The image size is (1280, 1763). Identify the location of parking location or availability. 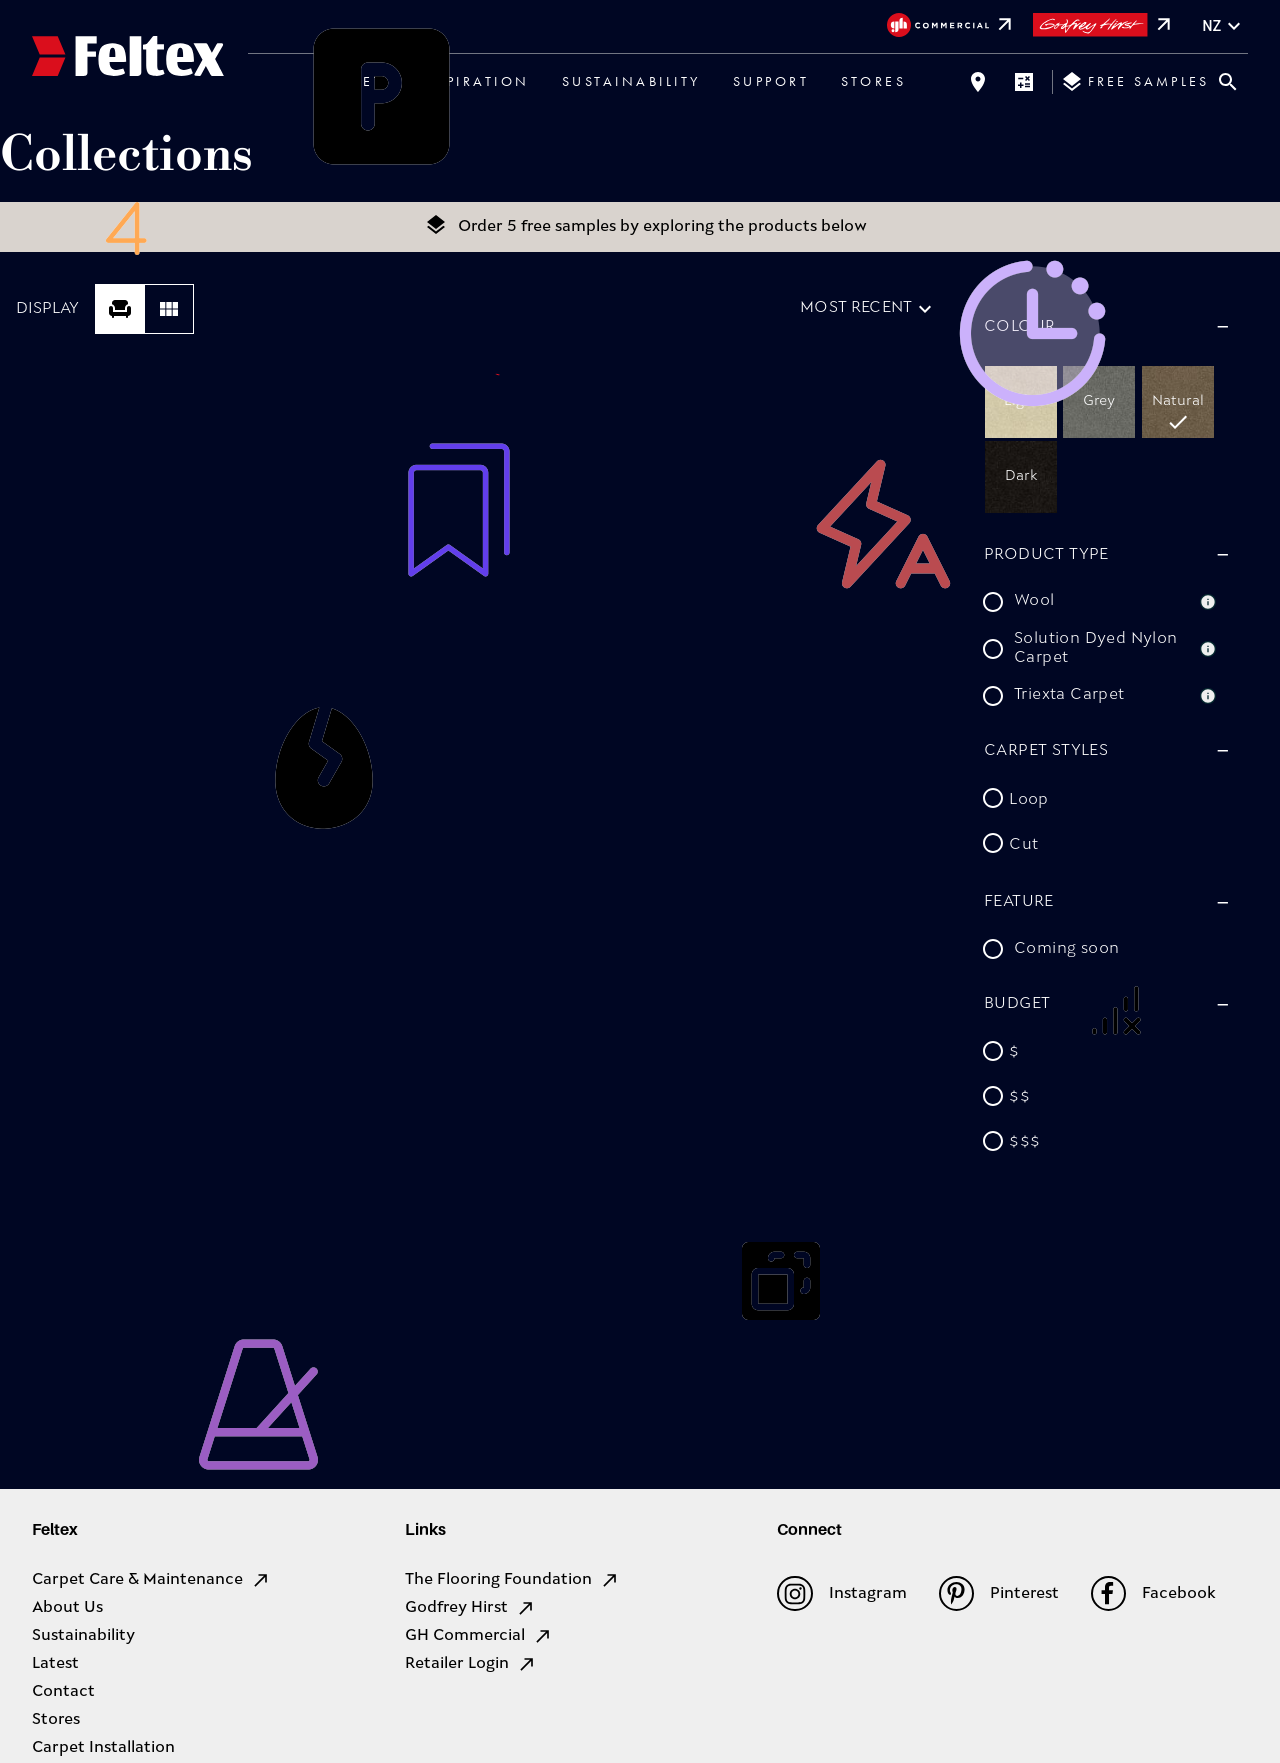
(381, 96).